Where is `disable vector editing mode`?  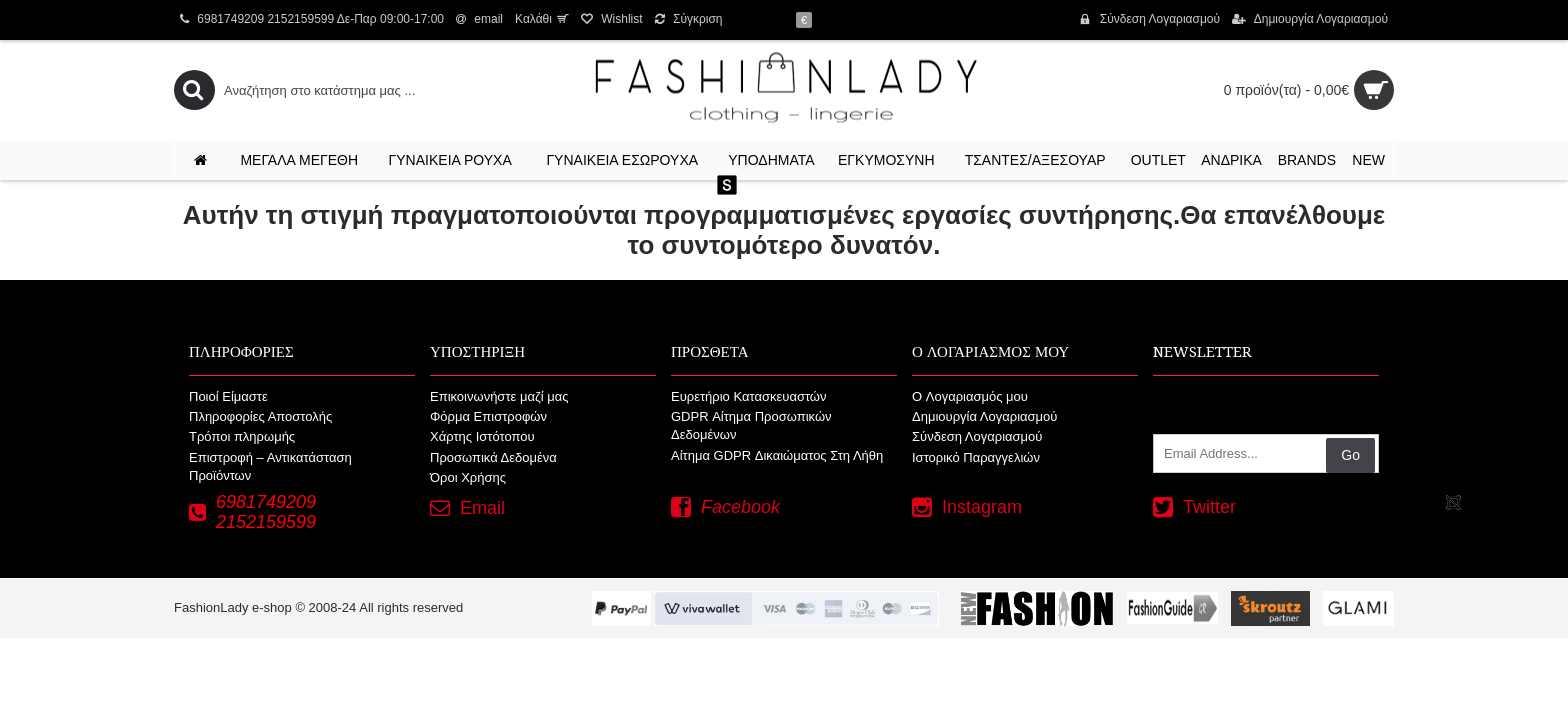 disable vector editing mode is located at coordinates (1453, 502).